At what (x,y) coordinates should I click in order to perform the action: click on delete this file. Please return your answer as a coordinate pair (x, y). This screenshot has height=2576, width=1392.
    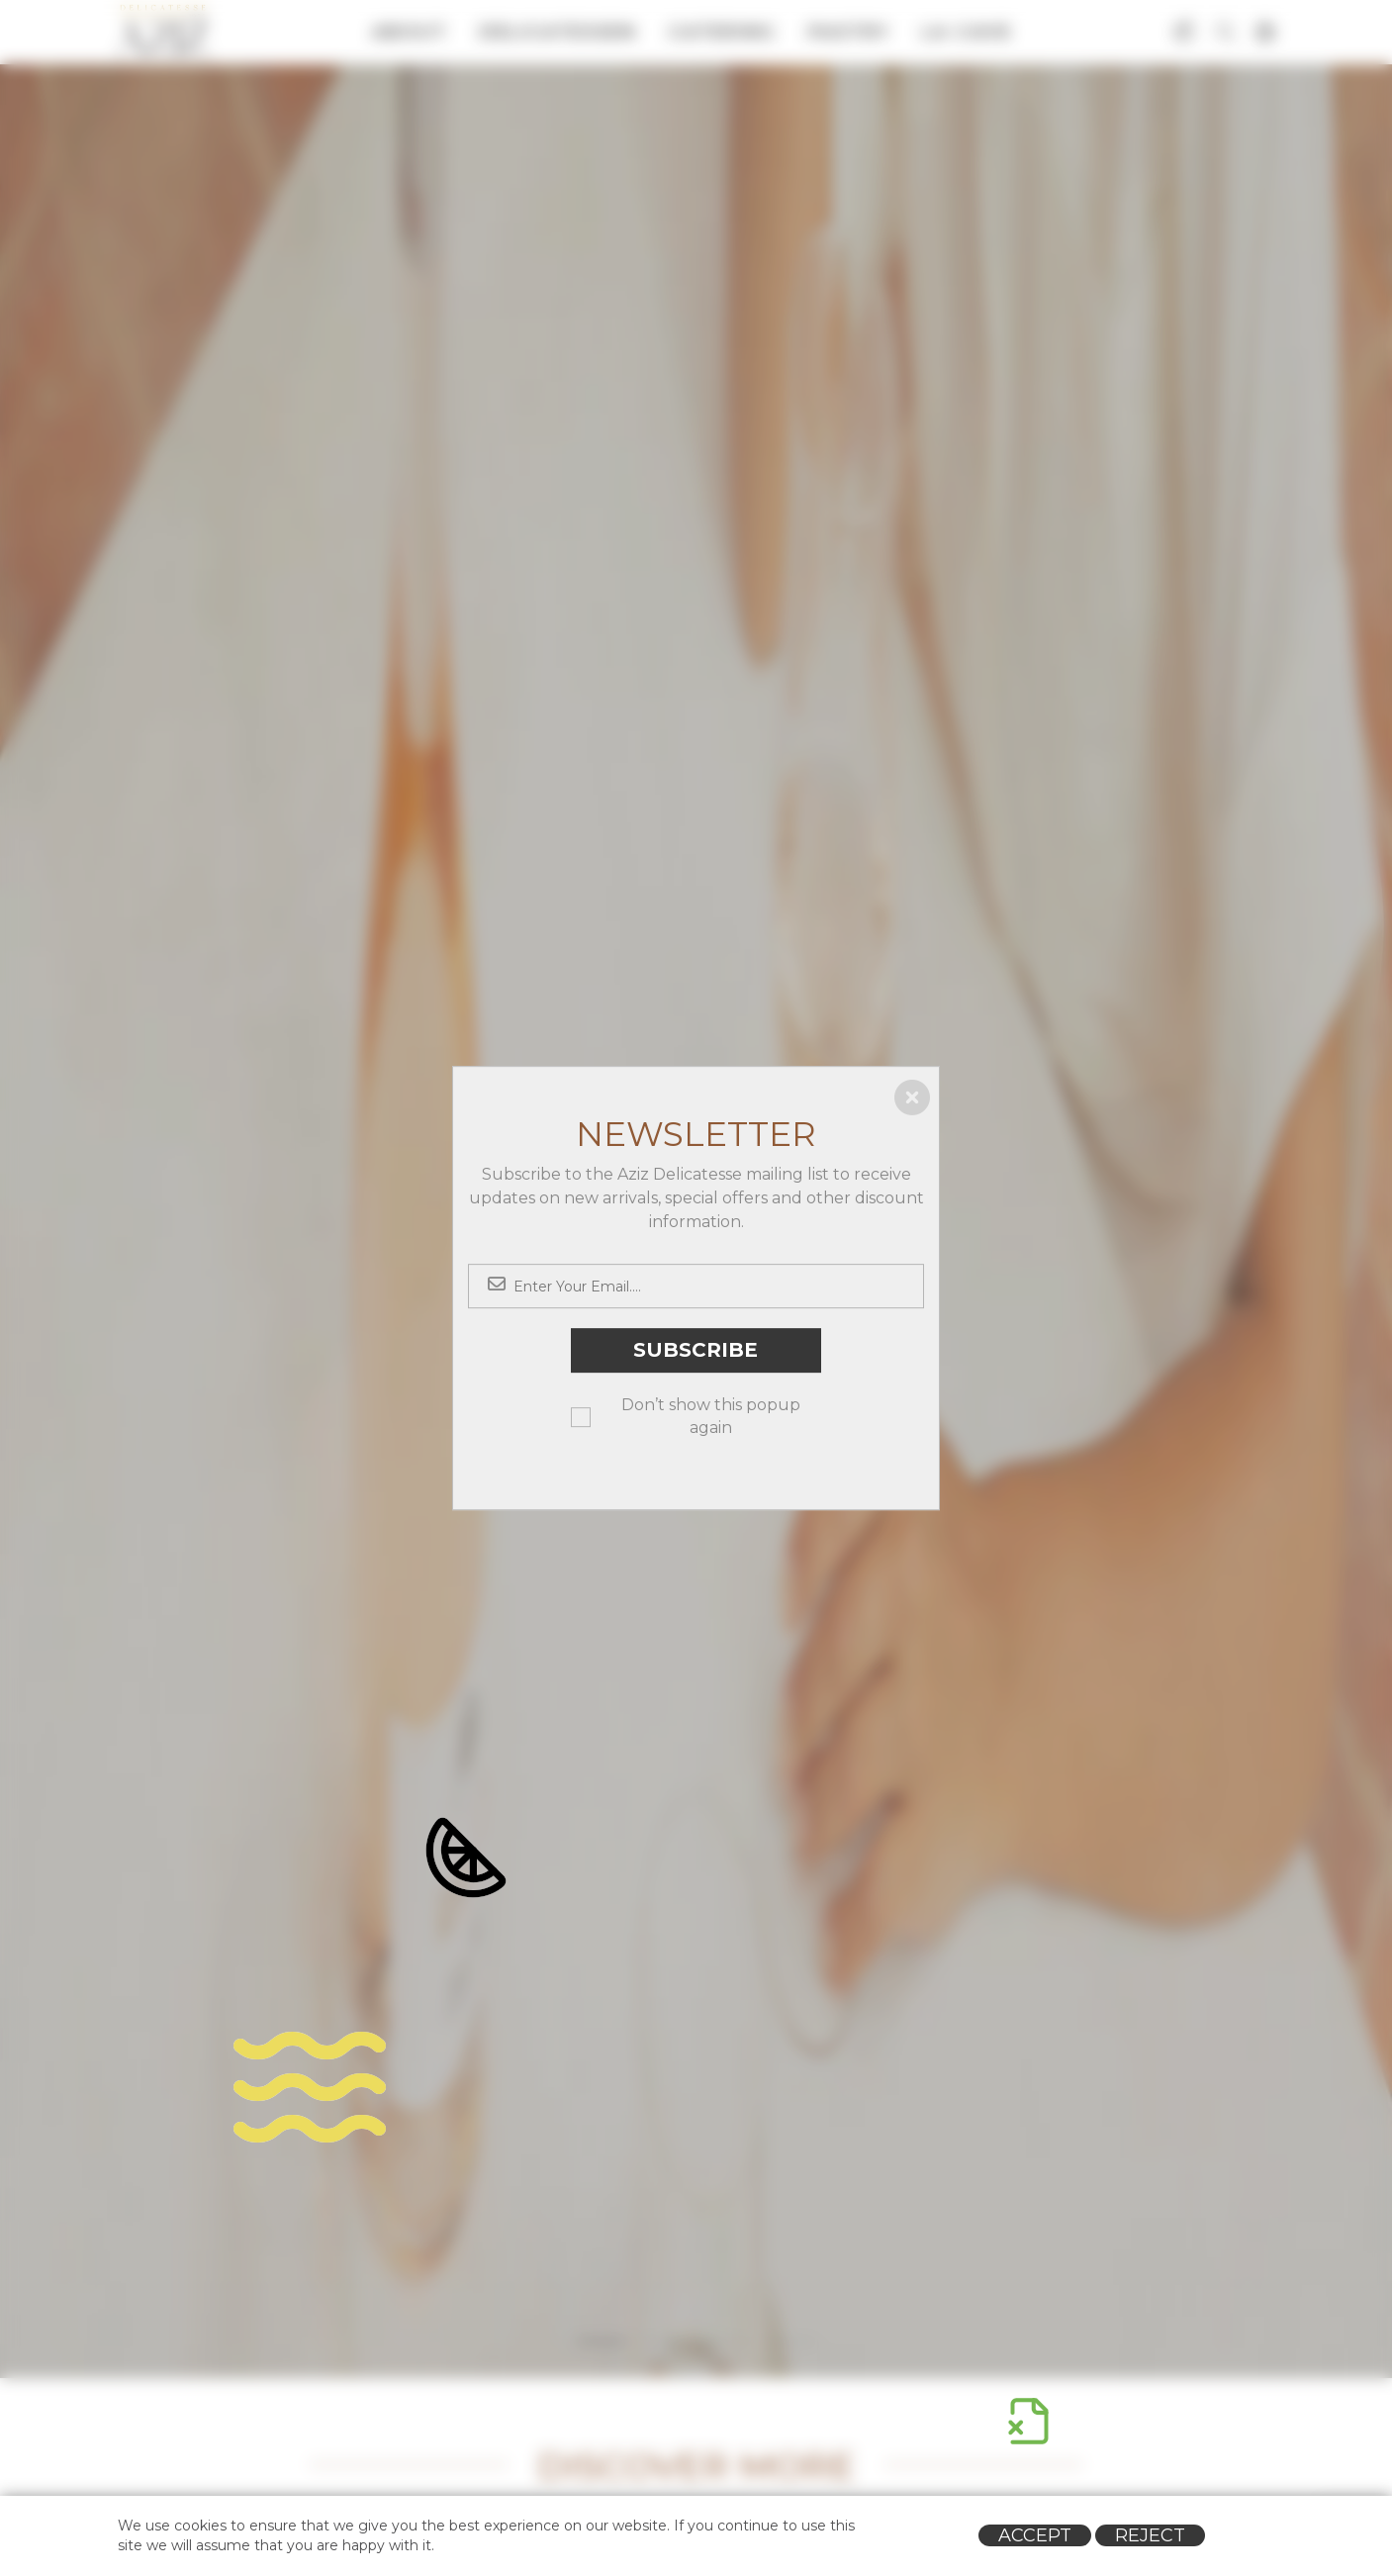
    Looking at the image, I should click on (1029, 2421).